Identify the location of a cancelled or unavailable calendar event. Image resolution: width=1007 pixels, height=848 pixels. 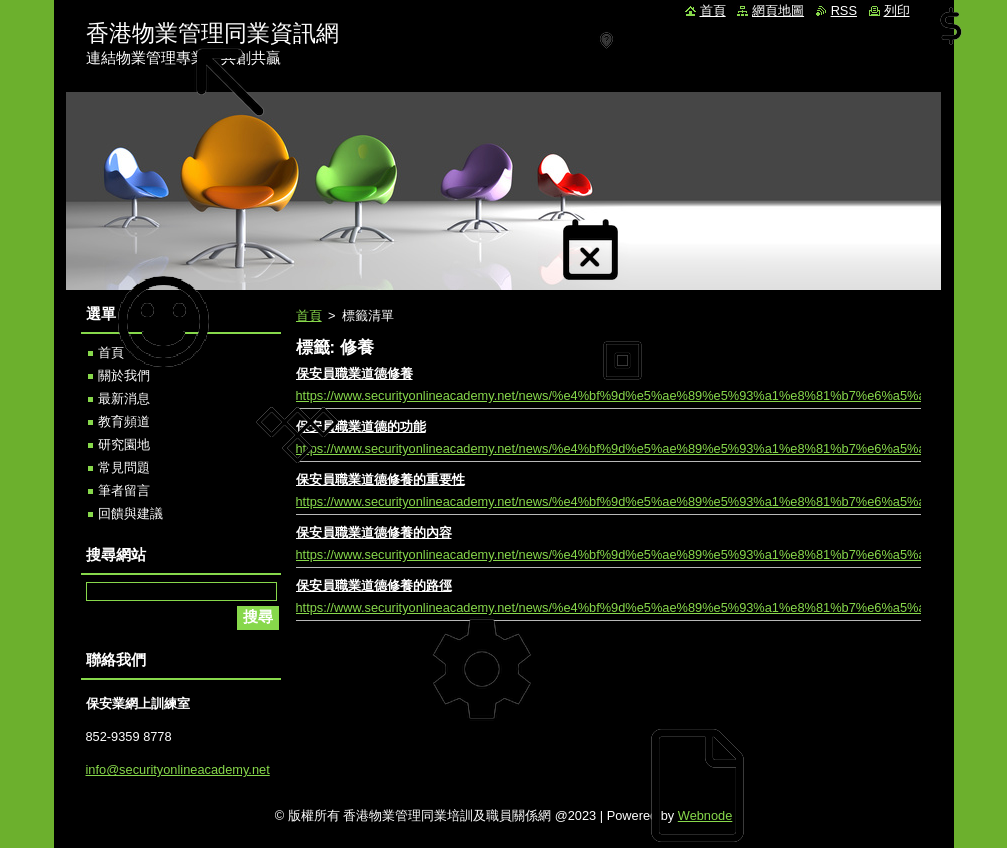
(590, 252).